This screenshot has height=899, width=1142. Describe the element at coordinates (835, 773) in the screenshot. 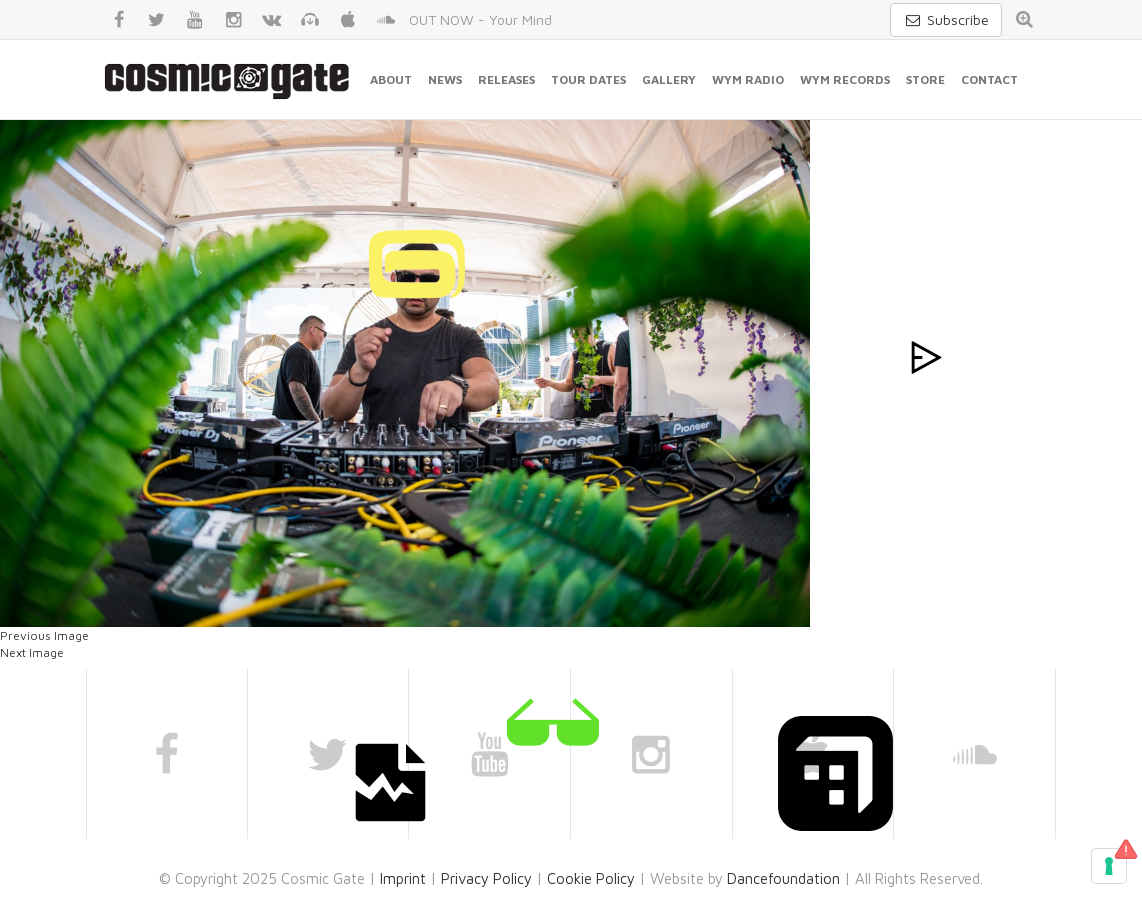

I see `open the Hotels.com app` at that location.